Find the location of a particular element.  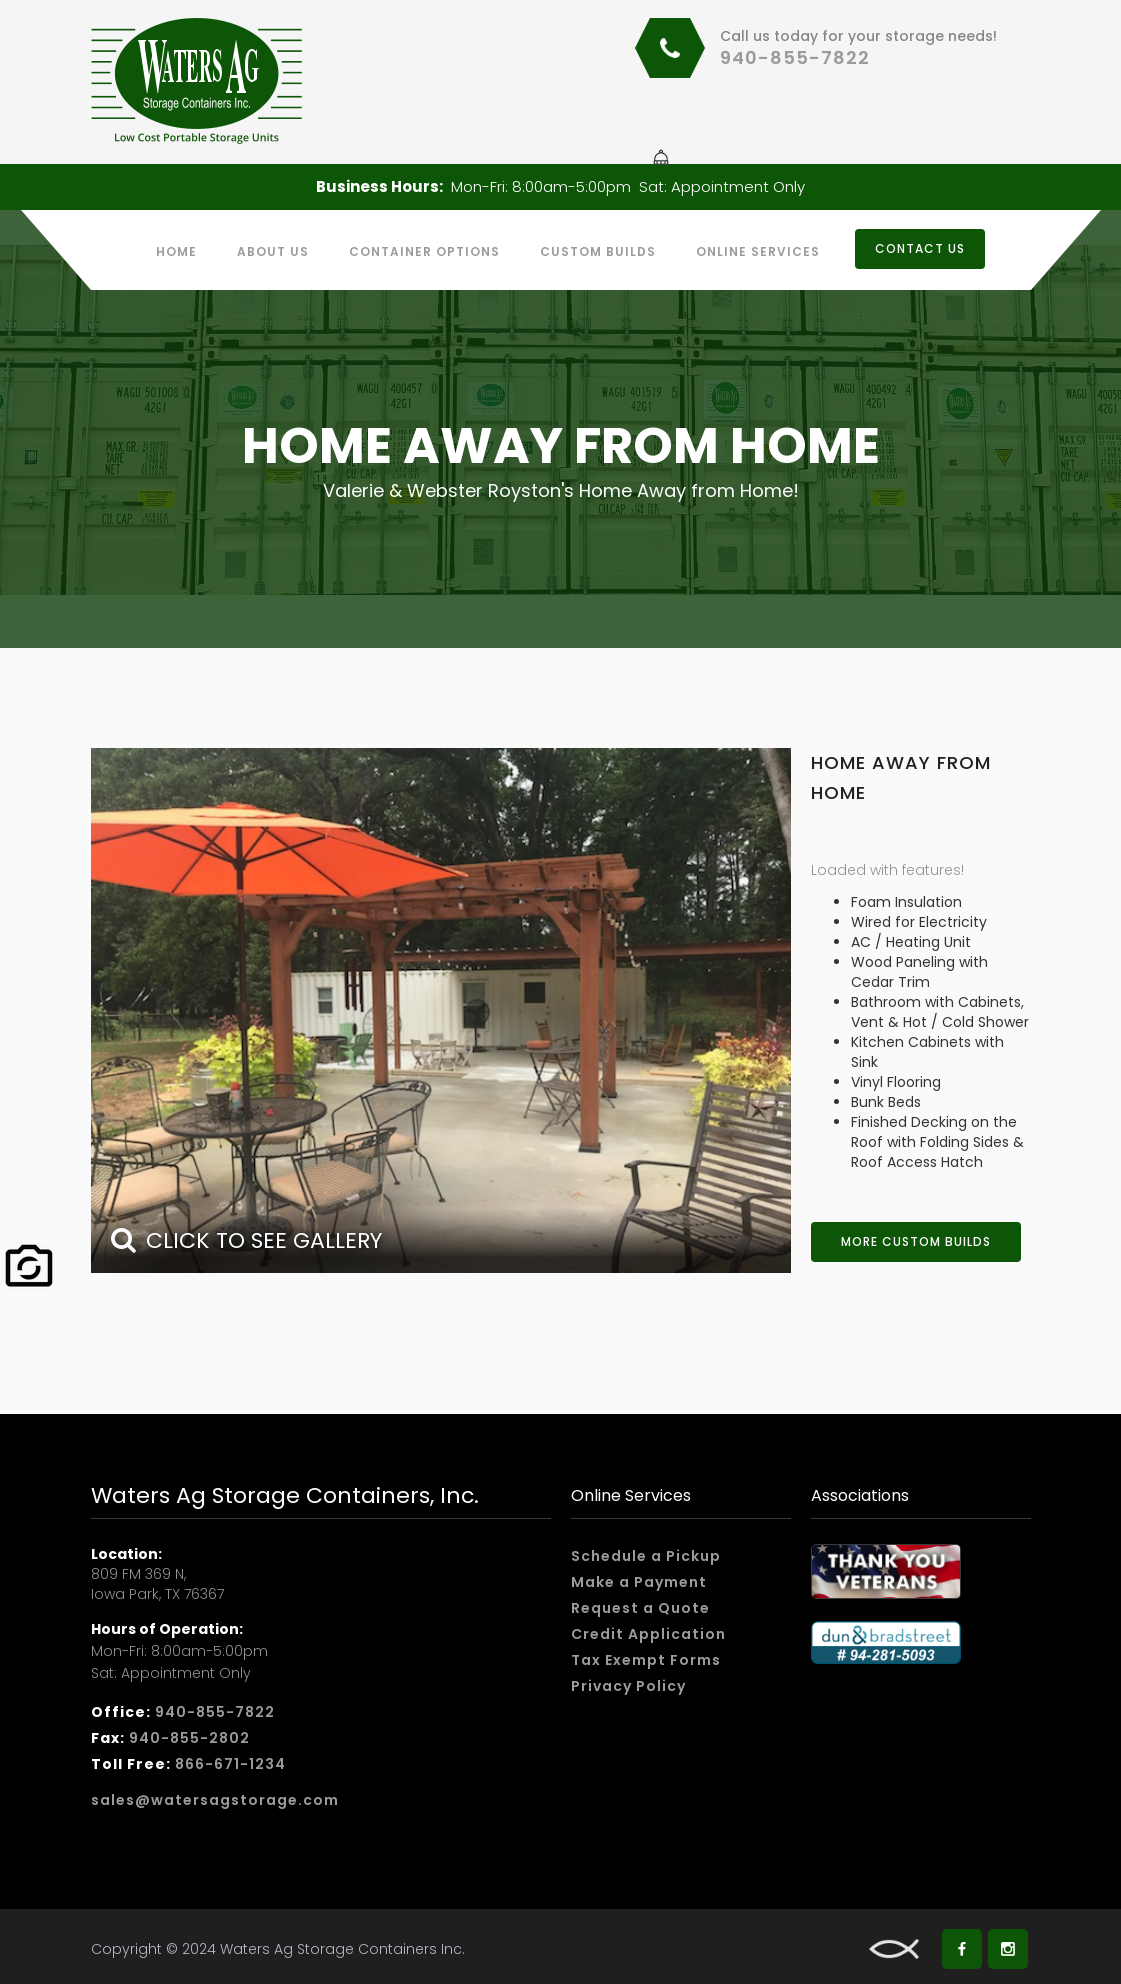

select winter or cold weather category is located at coordinates (661, 158).